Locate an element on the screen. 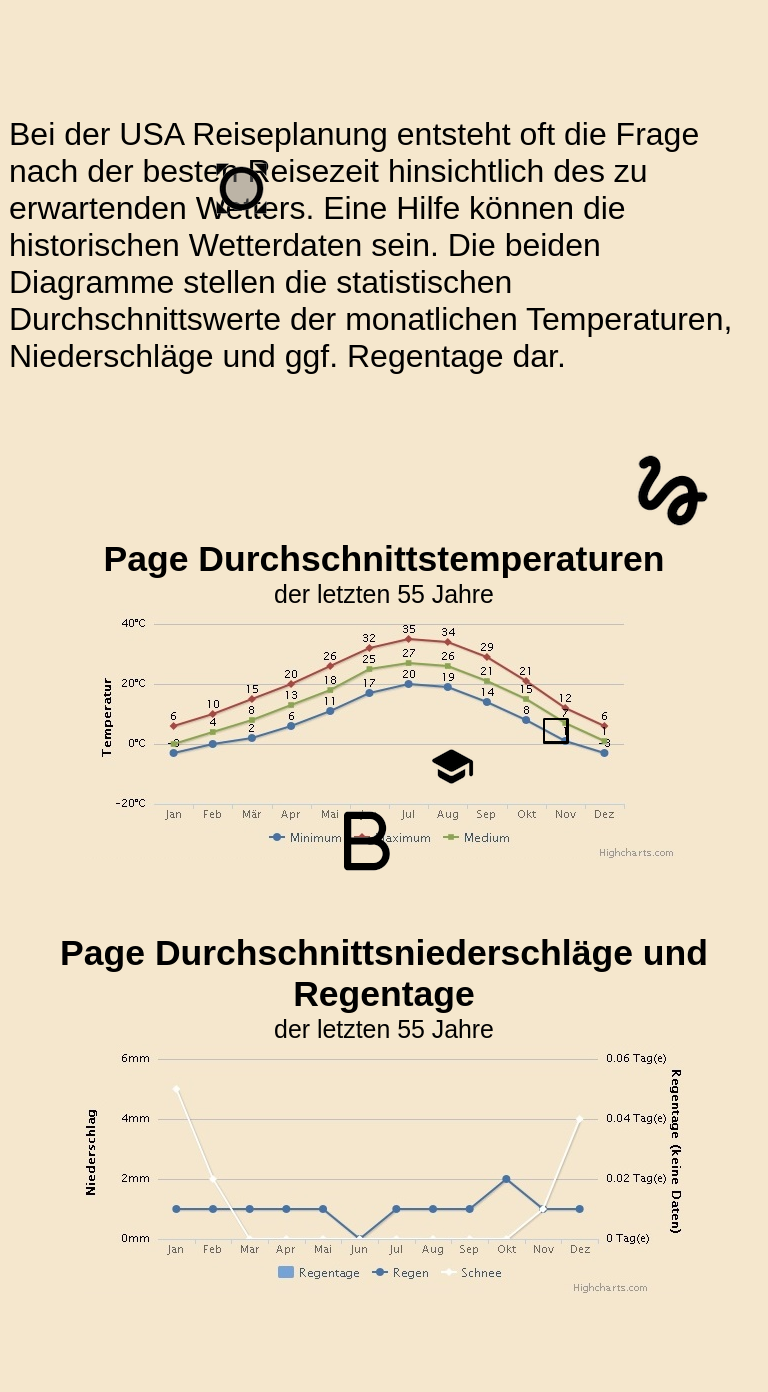  apply bold formatting to selected text is located at coordinates (366, 841).